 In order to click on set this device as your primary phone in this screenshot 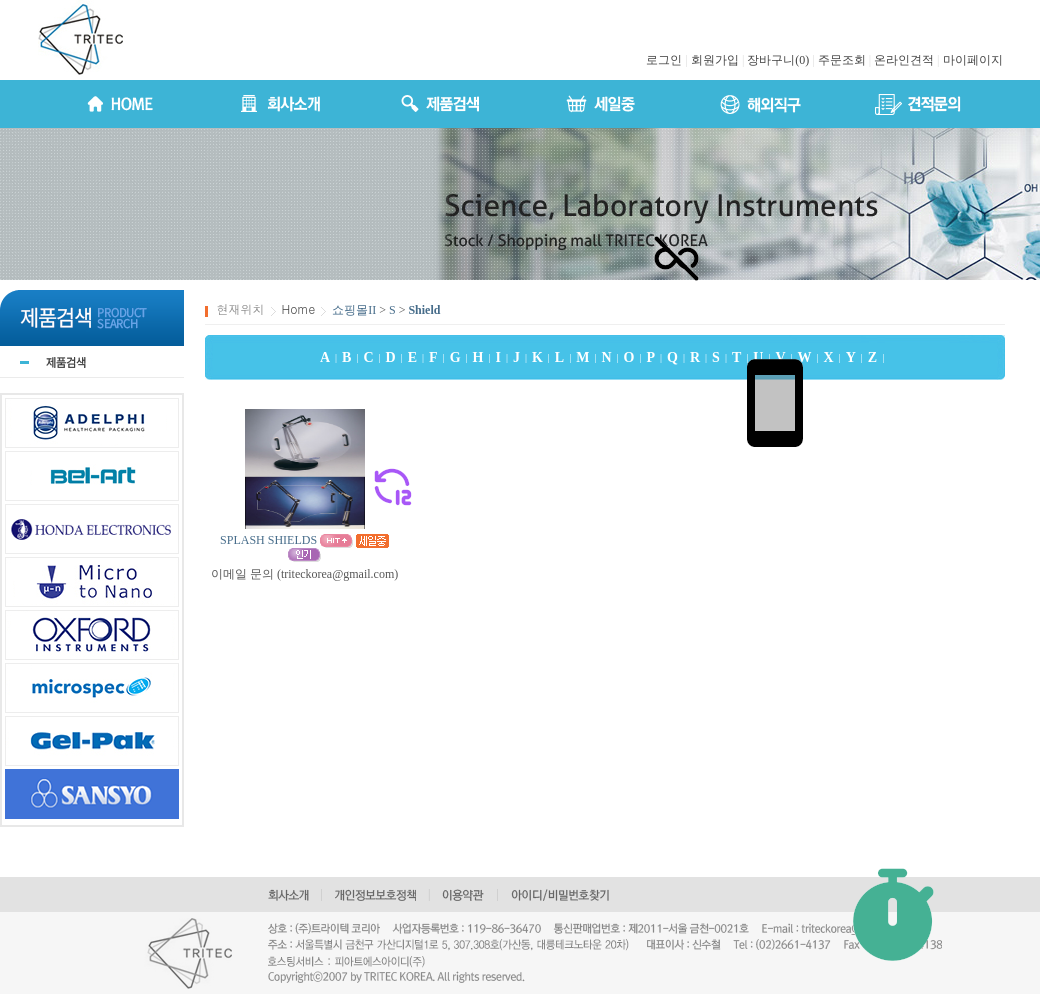, I will do `click(775, 403)`.